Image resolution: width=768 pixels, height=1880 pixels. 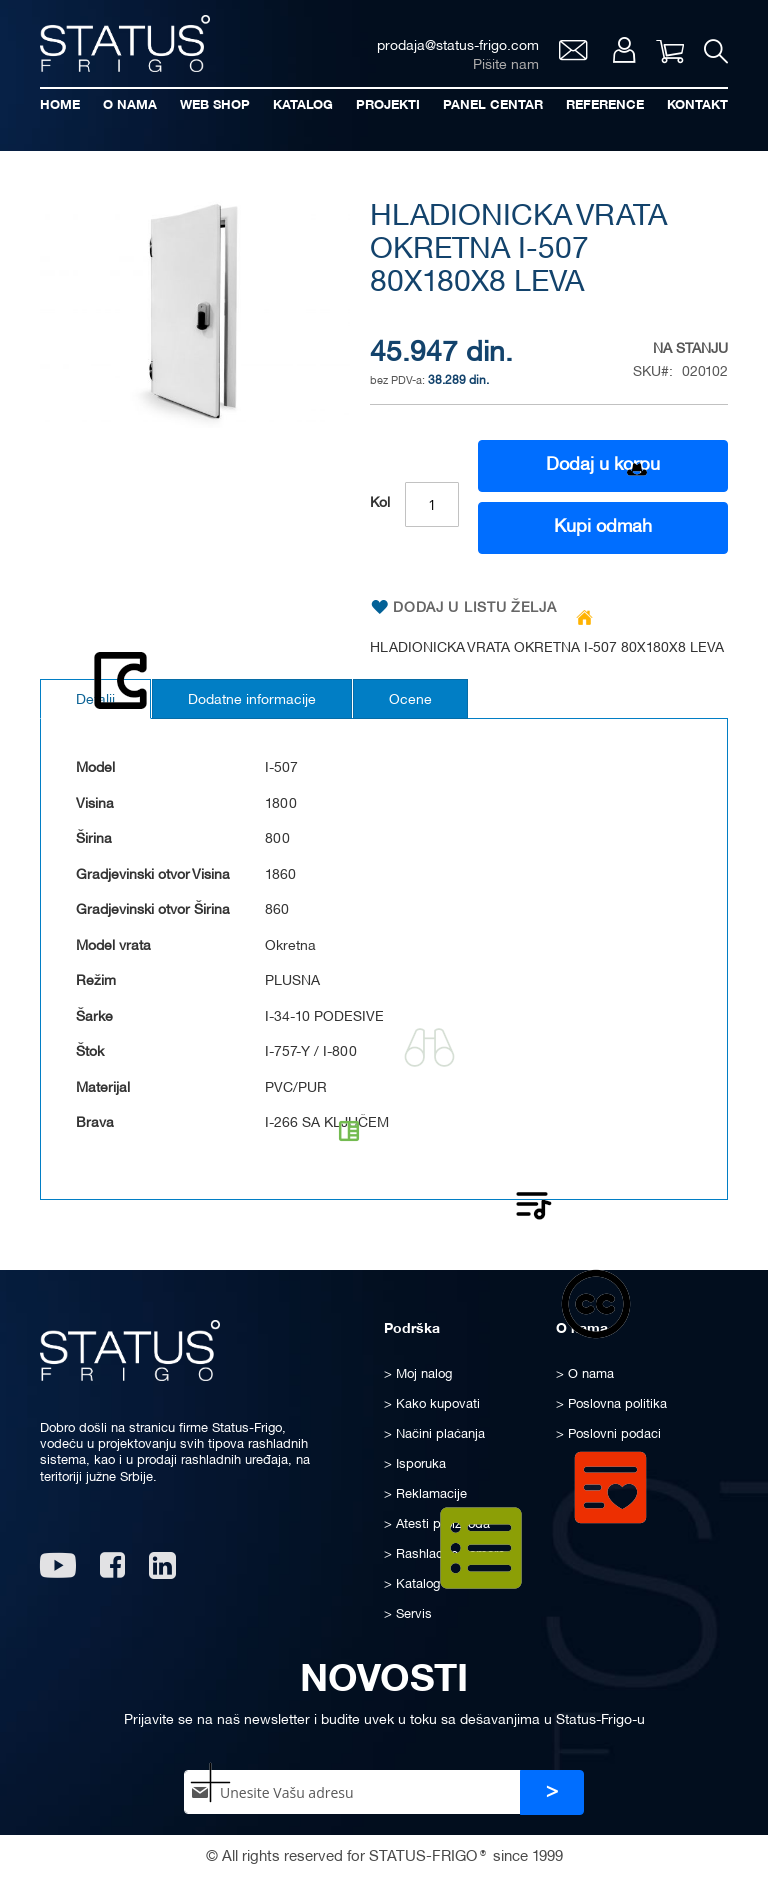 What do you see at coordinates (610, 1487) in the screenshot?
I see `view your favorites list` at bounding box center [610, 1487].